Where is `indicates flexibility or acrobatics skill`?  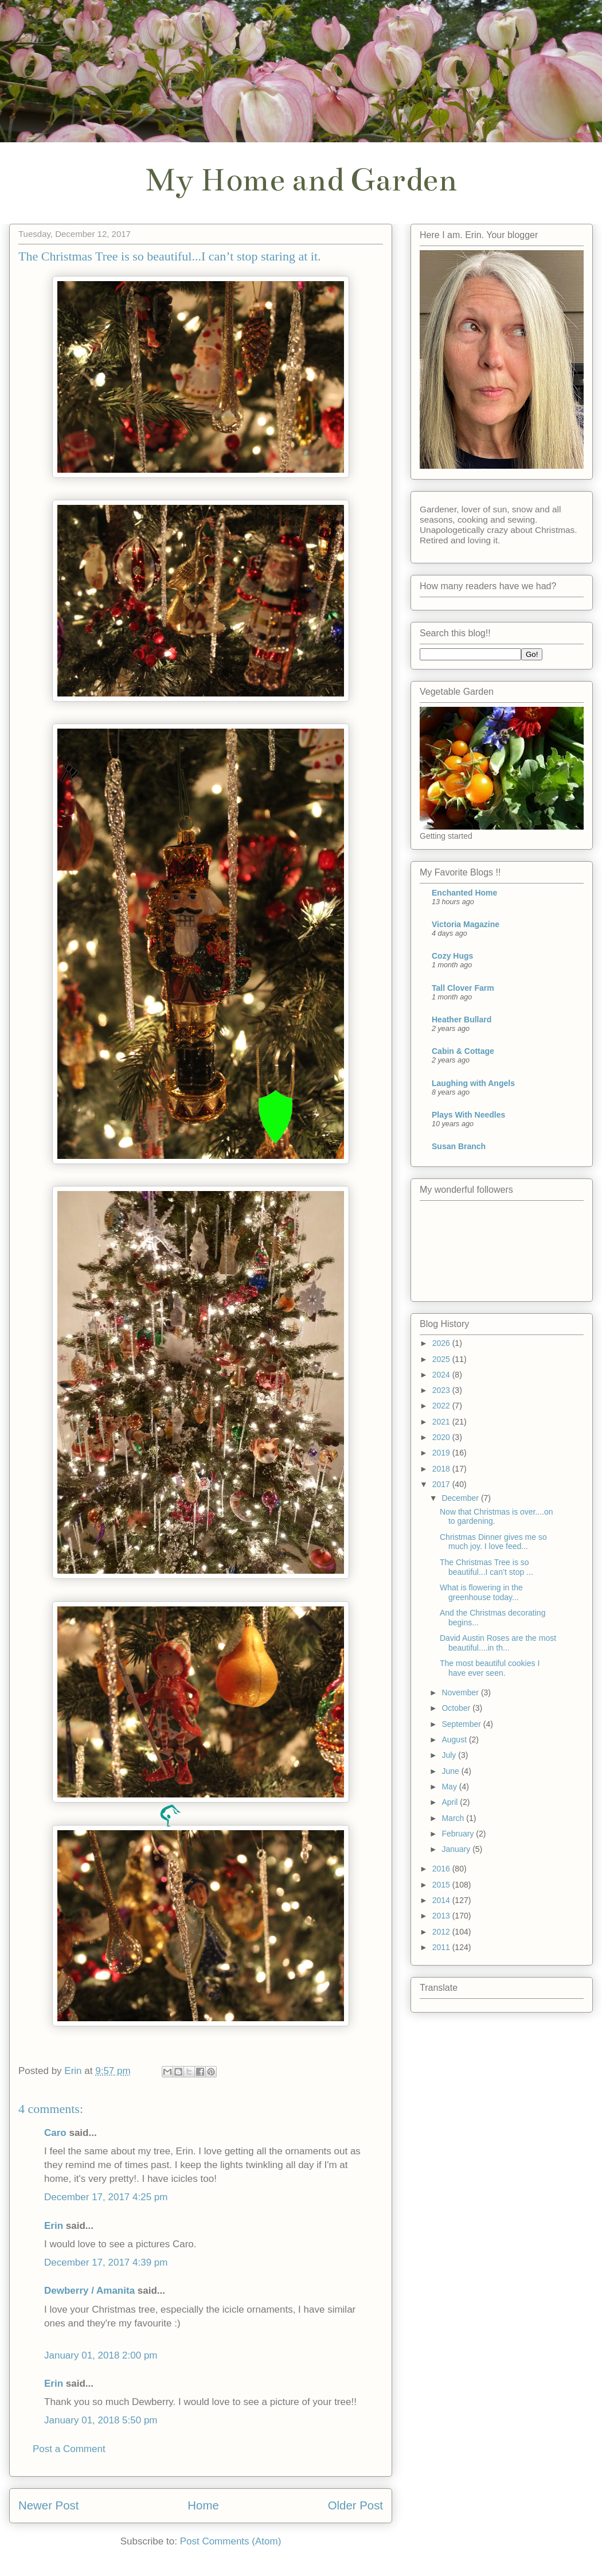 indicates flexibility or acrobatics skill is located at coordinates (170, 1815).